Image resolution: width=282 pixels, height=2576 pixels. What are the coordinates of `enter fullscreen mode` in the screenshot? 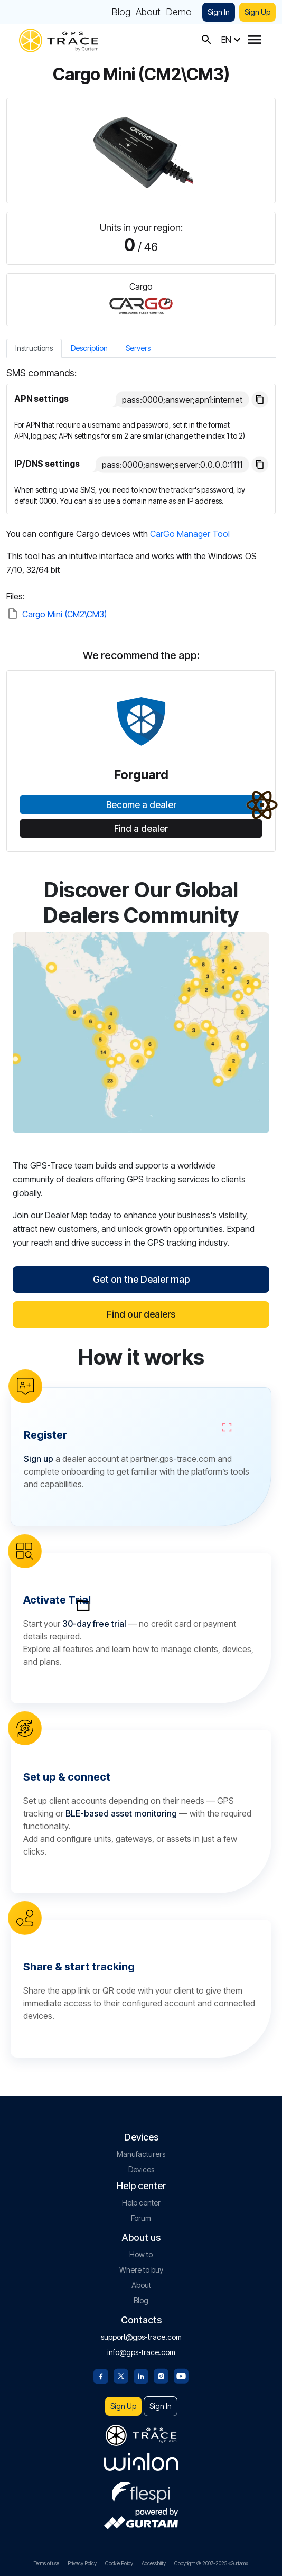 It's located at (227, 1427).